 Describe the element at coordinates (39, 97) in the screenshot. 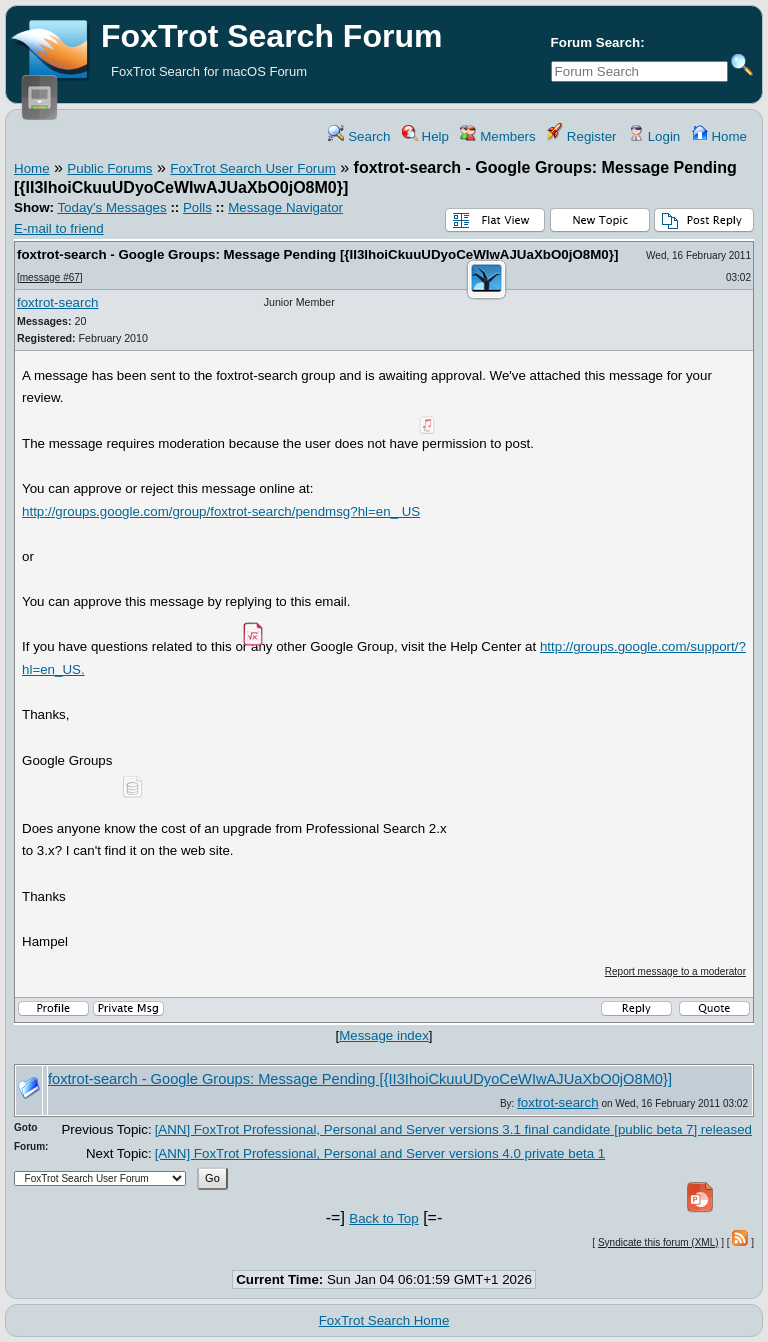

I see `a sega genesis 32x rom file` at that location.